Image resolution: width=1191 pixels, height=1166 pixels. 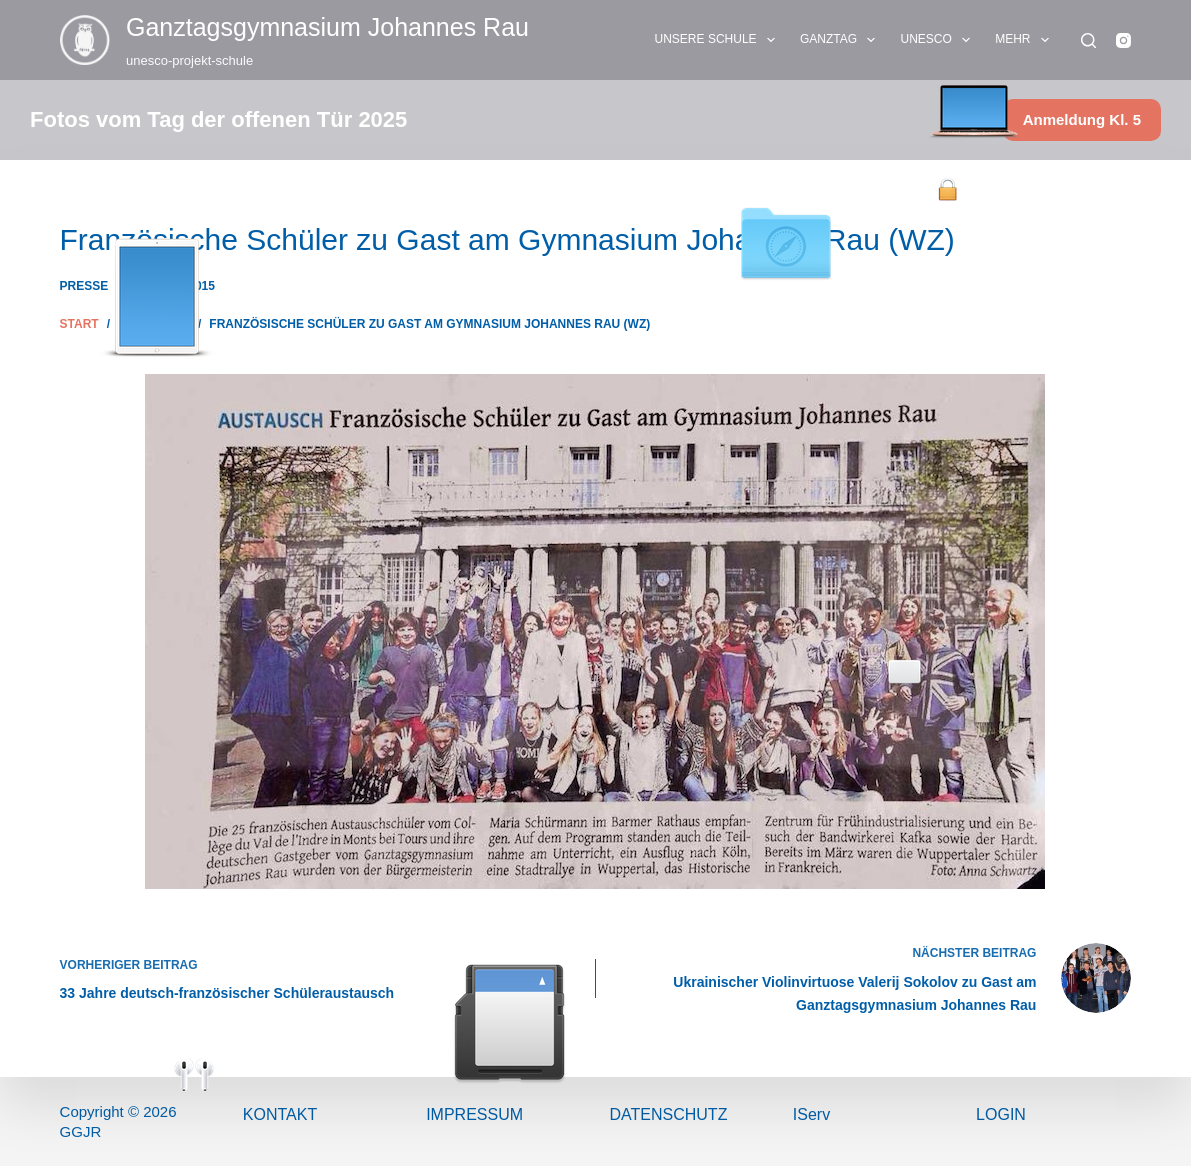 What do you see at coordinates (948, 189) in the screenshot?
I see `indicates a locked or protected item` at bounding box center [948, 189].